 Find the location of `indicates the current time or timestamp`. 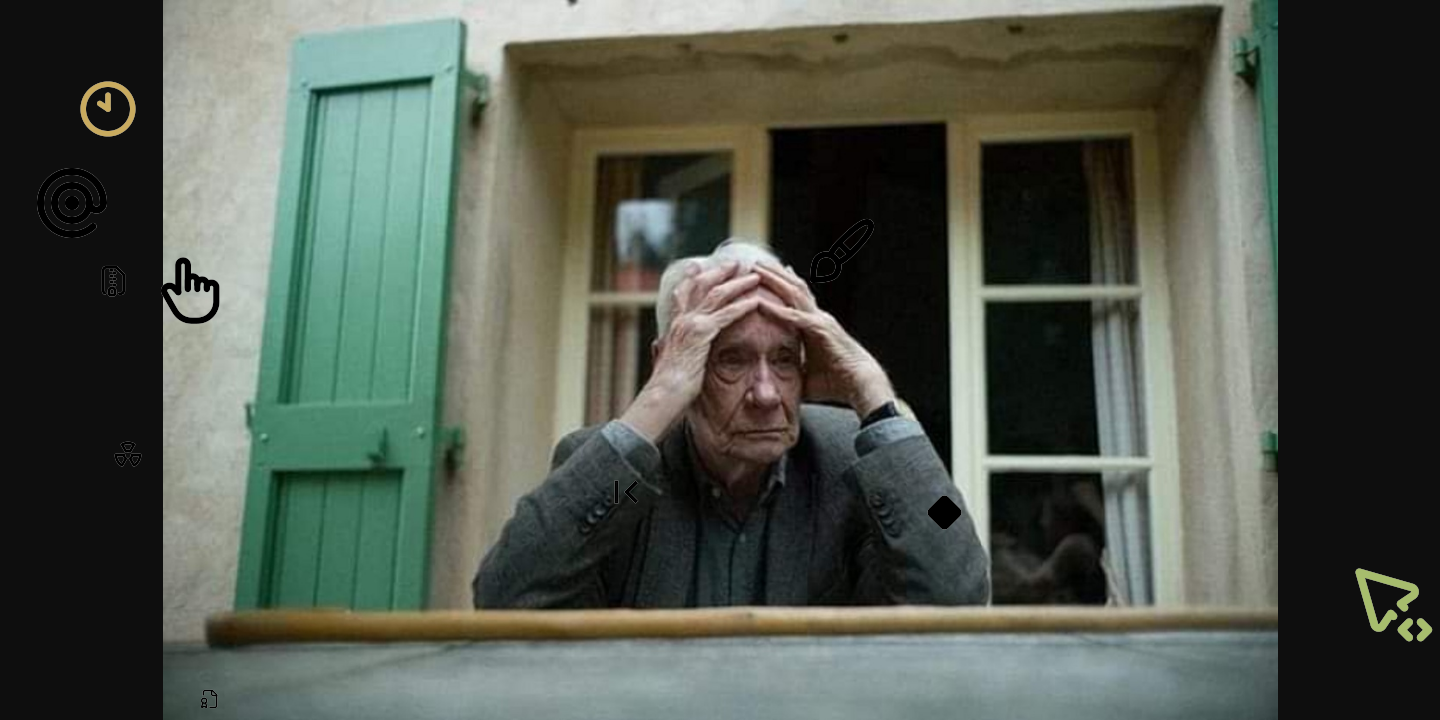

indicates the current time or timestamp is located at coordinates (108, 109).